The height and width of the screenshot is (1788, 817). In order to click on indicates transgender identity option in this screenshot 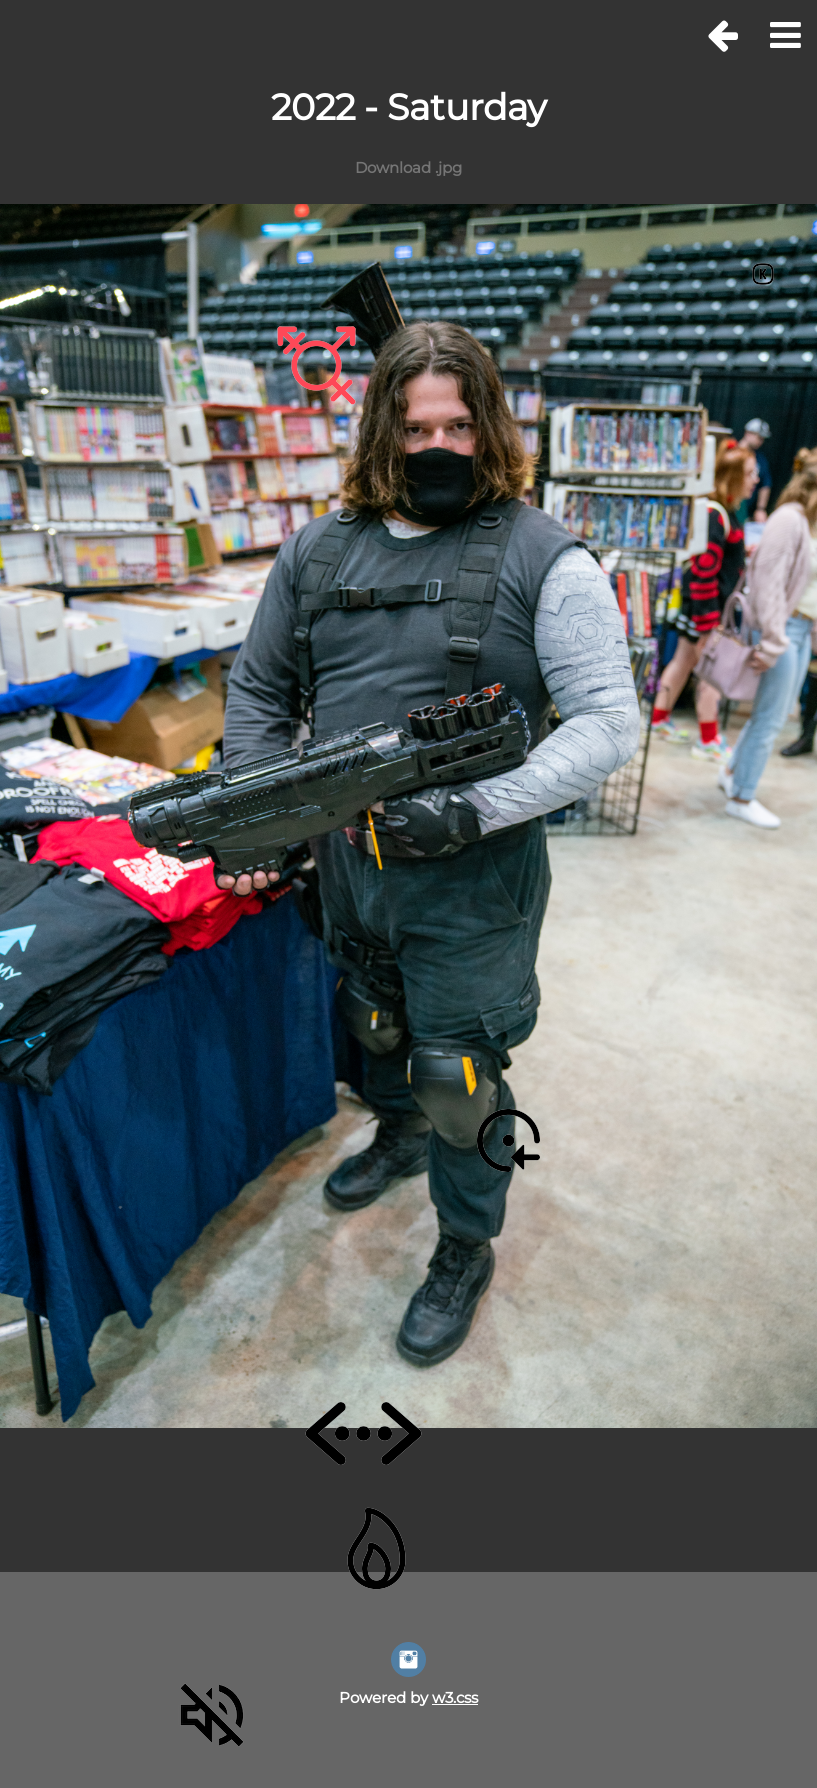, I will do `click(316, 365)`.